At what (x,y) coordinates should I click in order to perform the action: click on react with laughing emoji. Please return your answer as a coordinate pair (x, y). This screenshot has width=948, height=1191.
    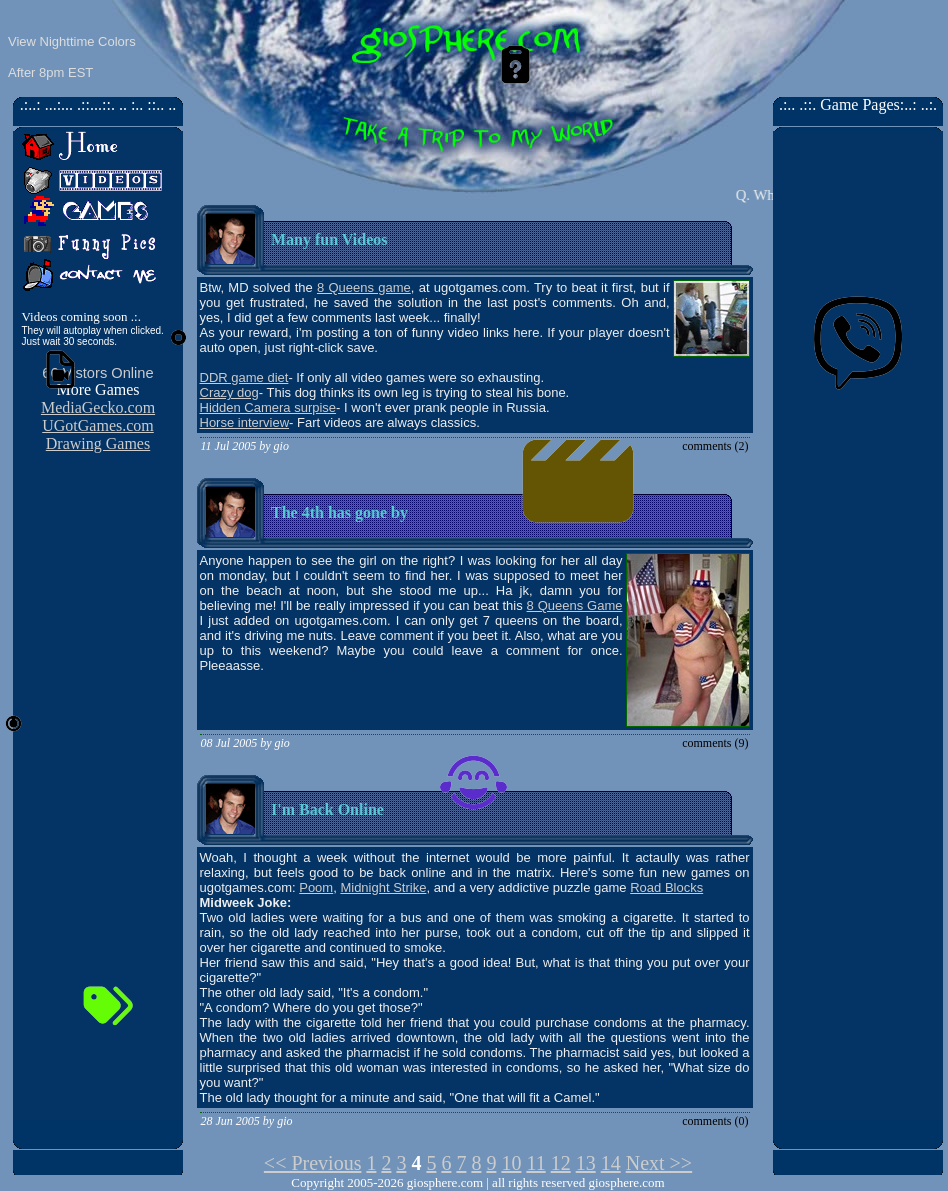
    Looking at the image, I should click on (473, 782).